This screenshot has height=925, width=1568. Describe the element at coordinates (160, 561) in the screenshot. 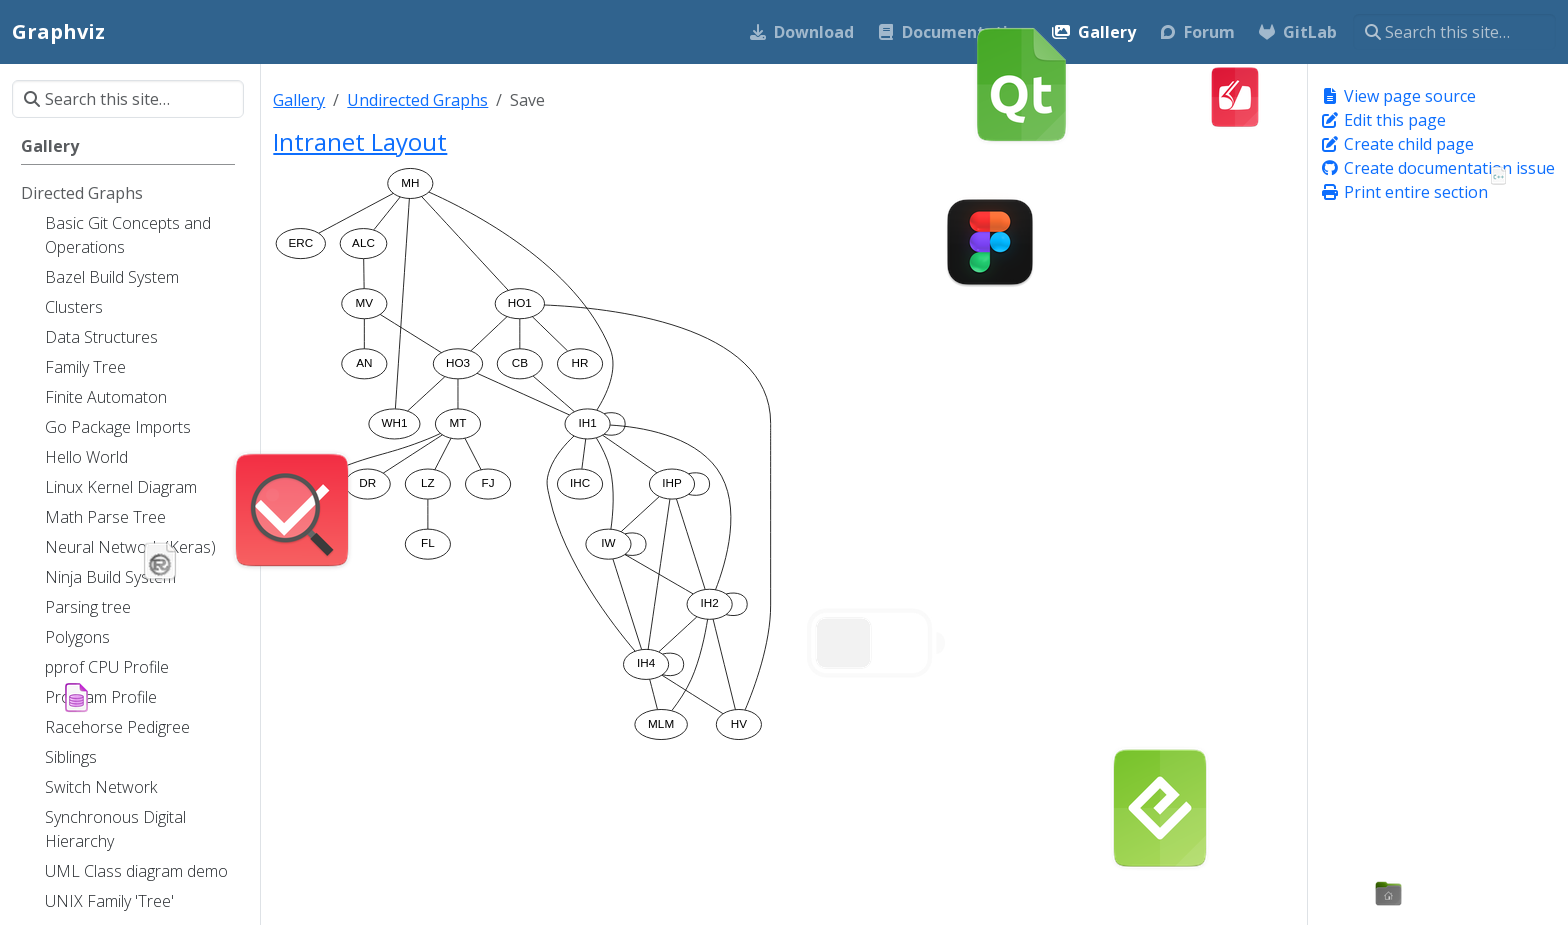

I see `a rust programming language source file` at that location.